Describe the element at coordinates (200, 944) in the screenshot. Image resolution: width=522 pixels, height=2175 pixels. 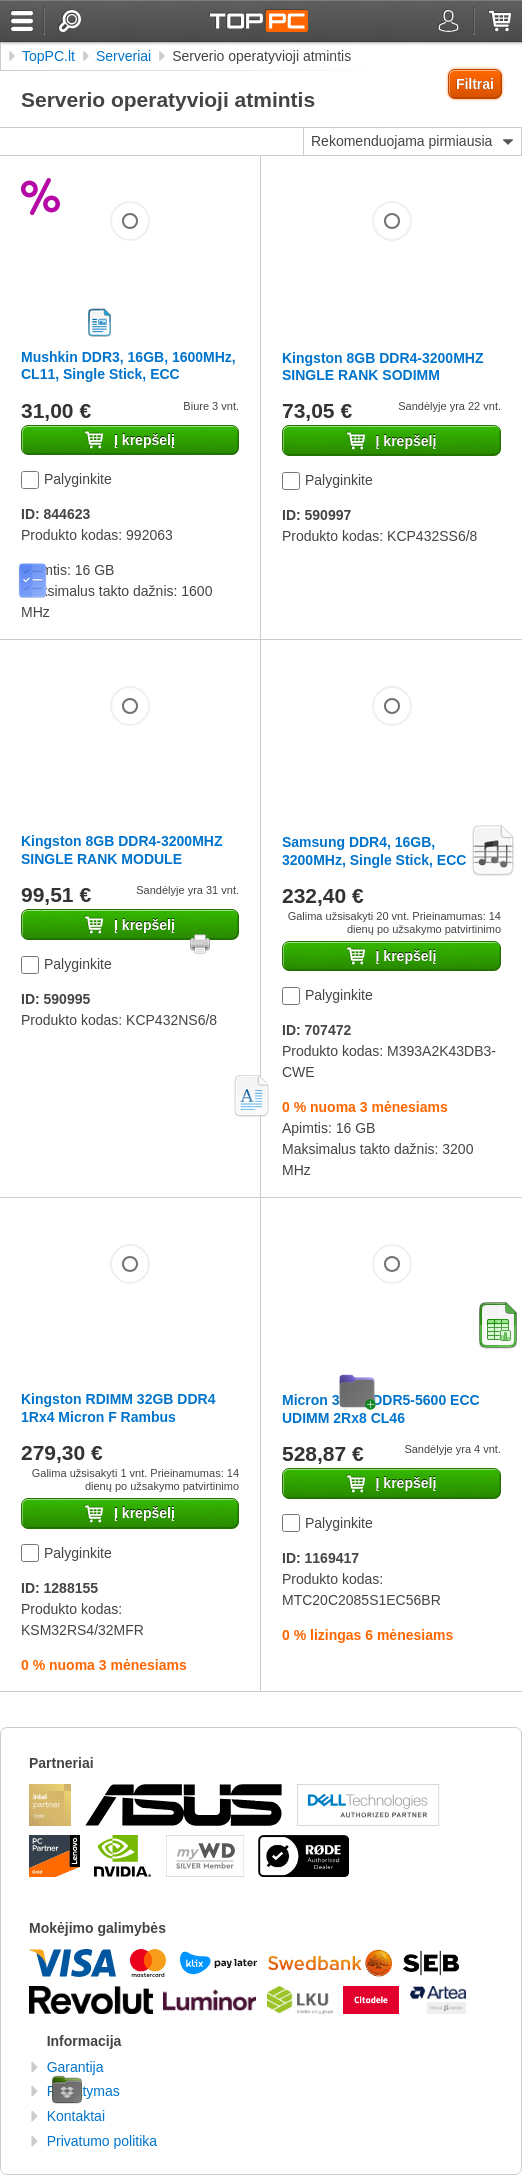
I see `print the current document` at that location.